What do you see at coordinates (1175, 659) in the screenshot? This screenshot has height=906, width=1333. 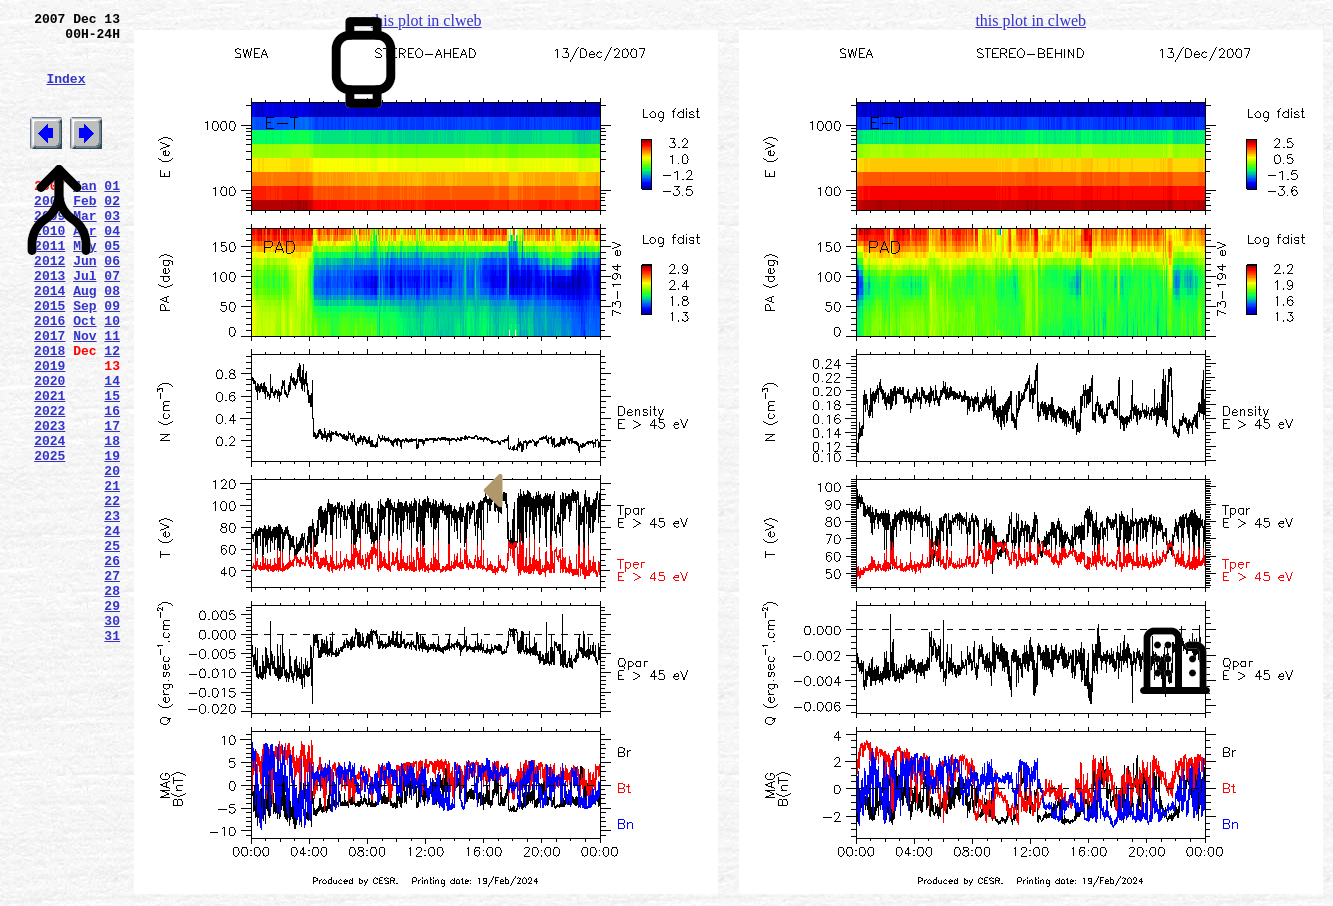 I see `view nearby buildings or properties` at bounding box center [1175, 659].